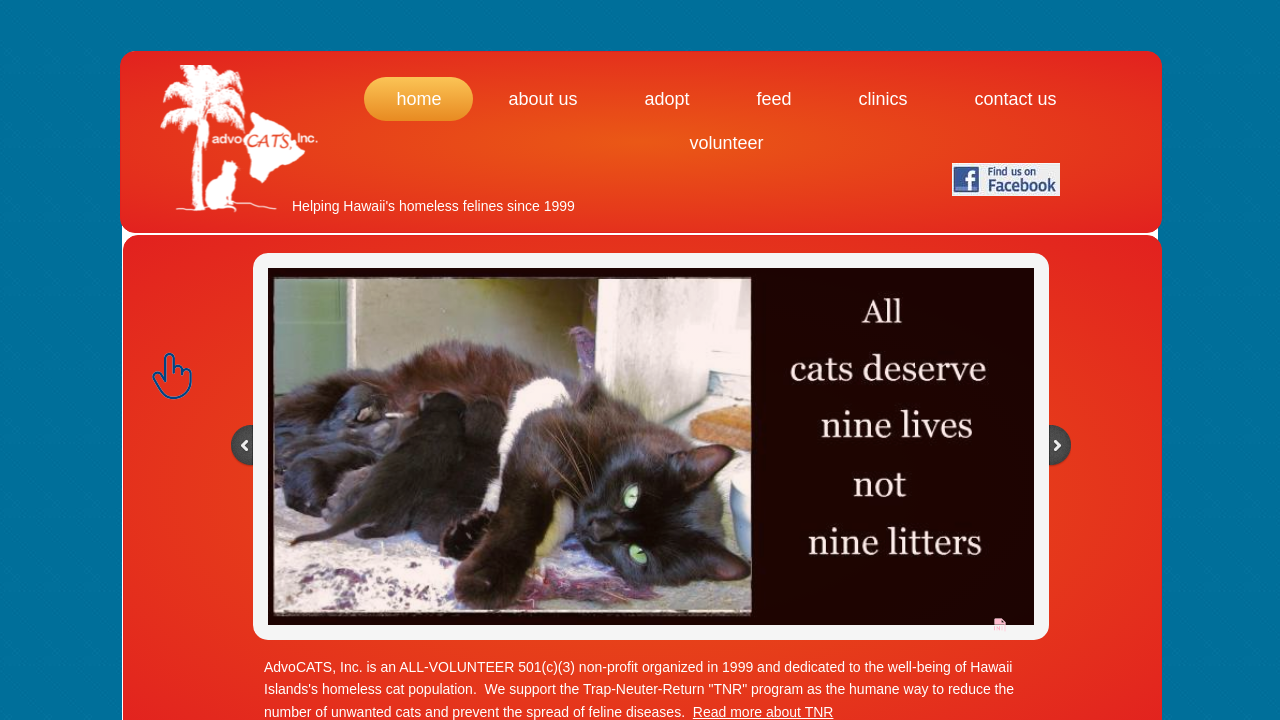 This screenshot has height=720, width=1280. What do you see at coordinates (172, 376) in the screenshot?
I see `tap to select or interact with an element` at bounding box center [172, 376].